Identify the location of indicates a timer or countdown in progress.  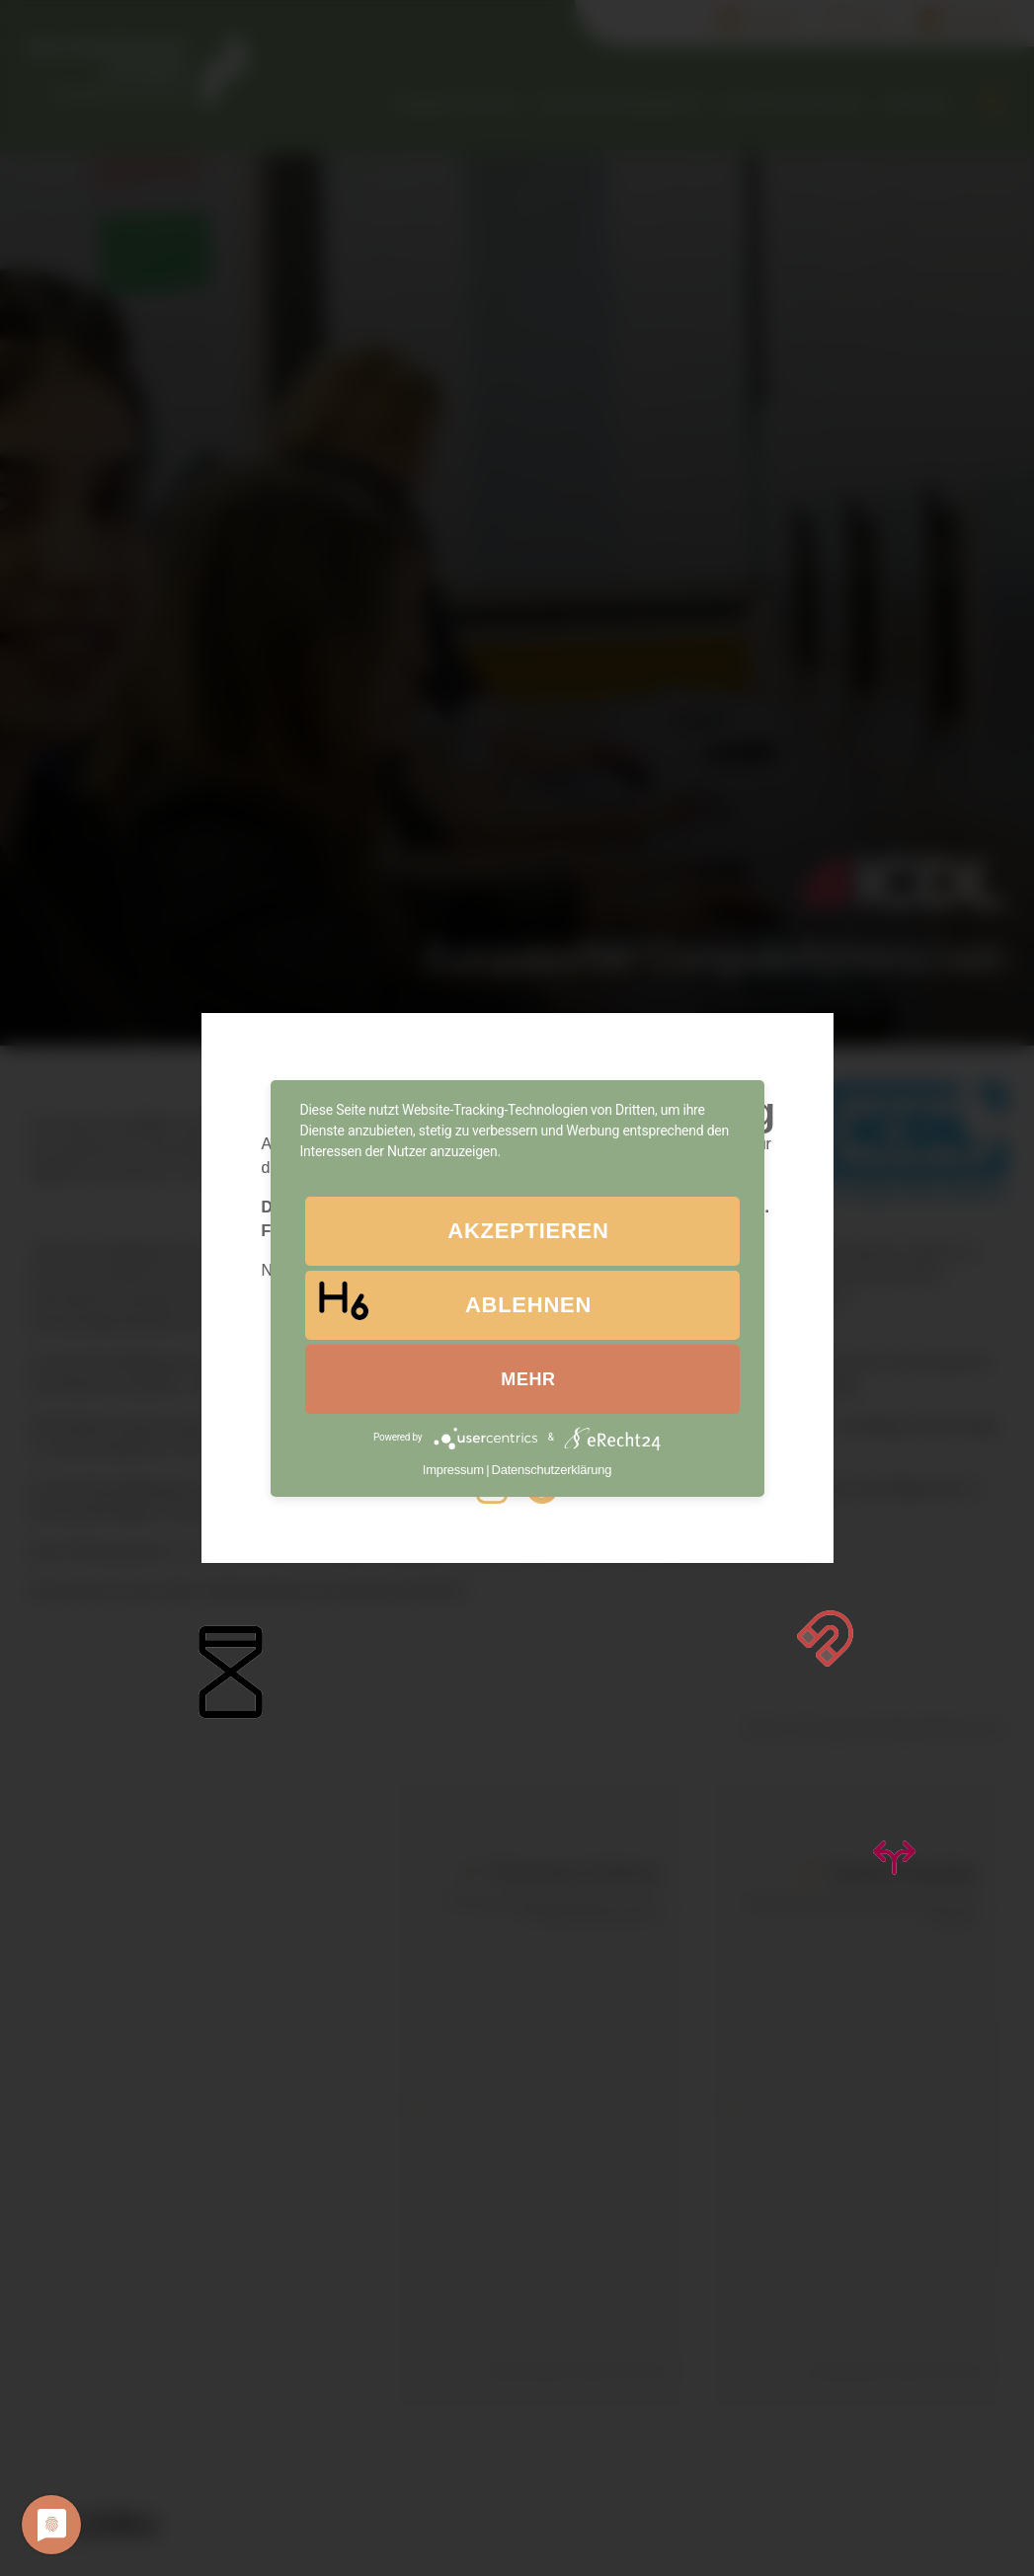
(230, 1672).